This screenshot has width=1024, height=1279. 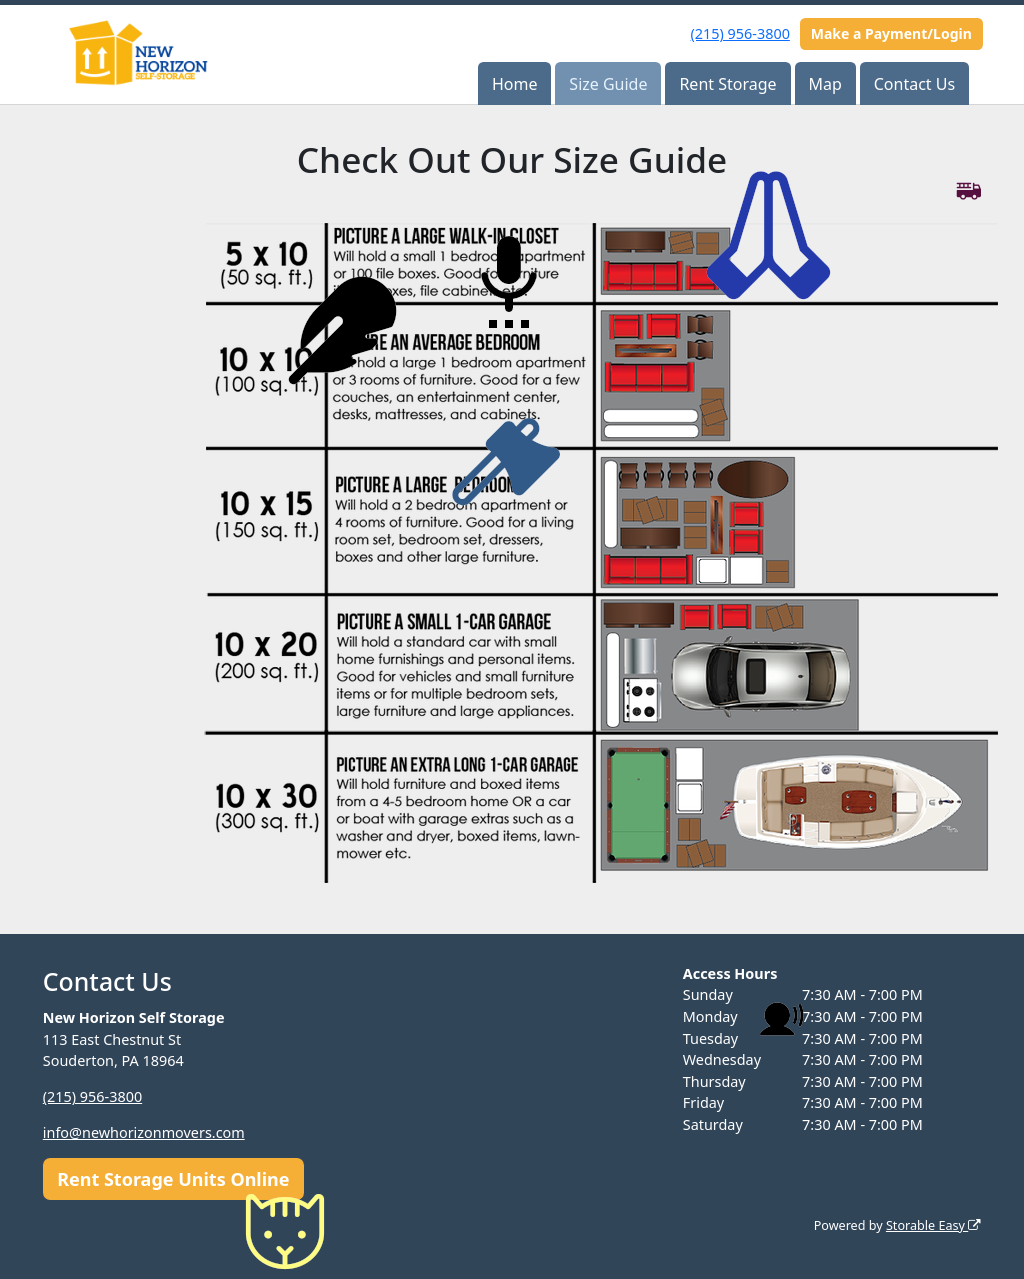 What do you see at coordinates (341, 331) in the screenshot?
I see `compose a new message or post` at bounding box center [341, 331].